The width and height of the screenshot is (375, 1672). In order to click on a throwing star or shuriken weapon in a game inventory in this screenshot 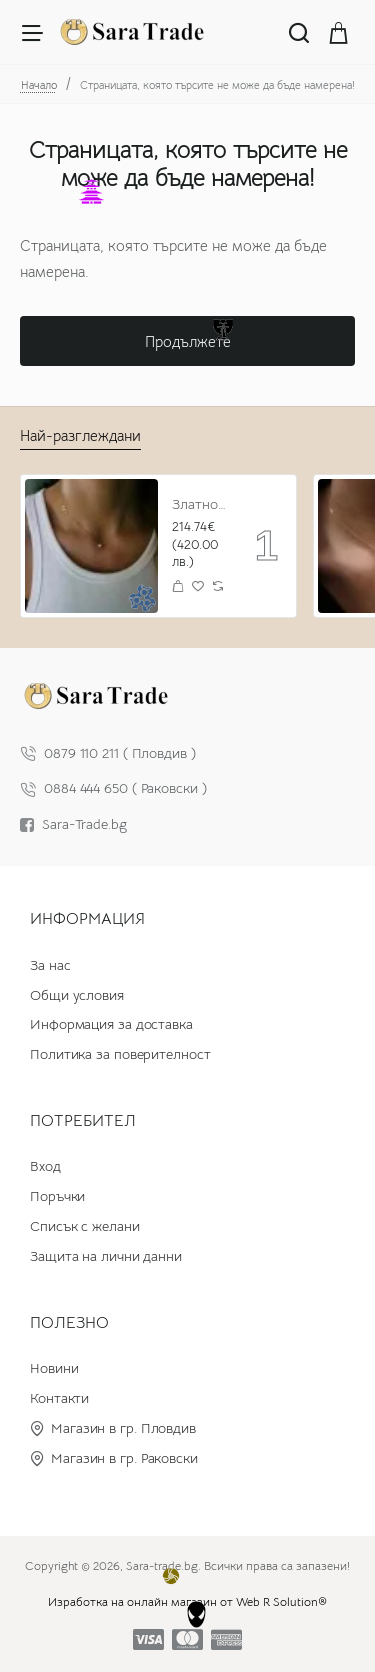, I will do `click(142, 598)`.